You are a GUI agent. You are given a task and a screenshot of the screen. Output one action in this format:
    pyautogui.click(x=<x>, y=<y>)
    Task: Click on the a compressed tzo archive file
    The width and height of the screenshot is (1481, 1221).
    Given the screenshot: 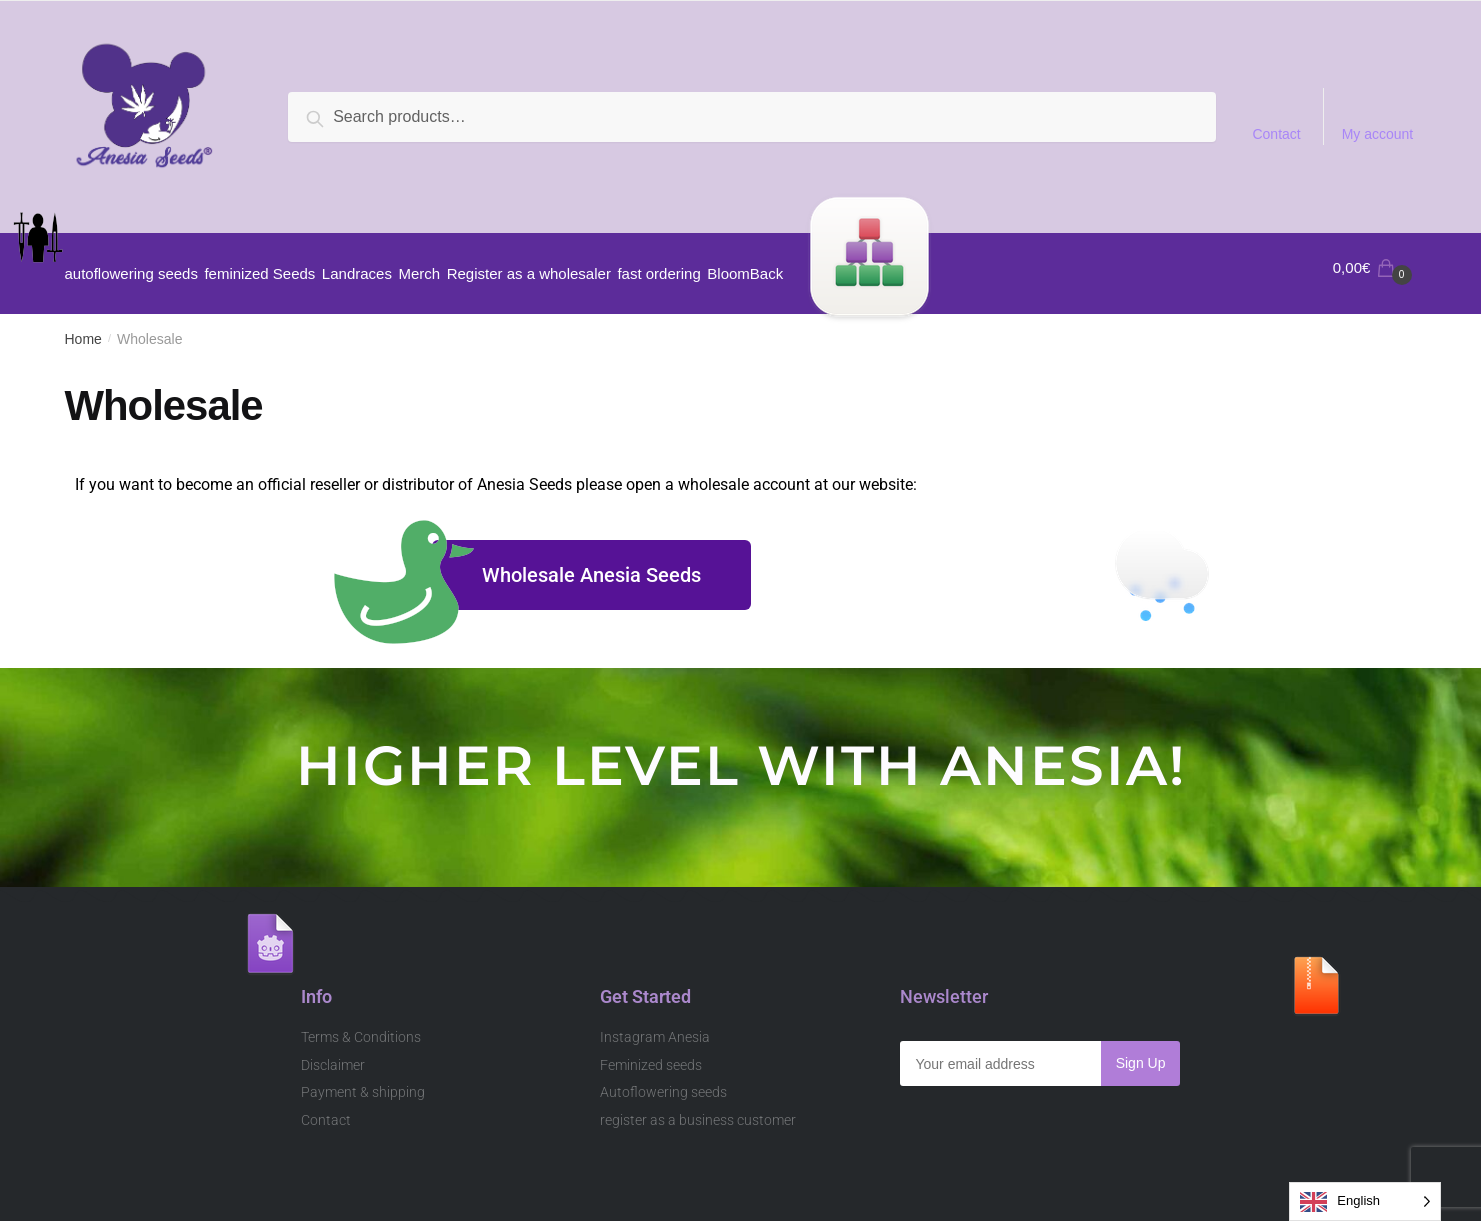 What is the action you would take?
    pyautogui.click(x=1316, y=986)
    